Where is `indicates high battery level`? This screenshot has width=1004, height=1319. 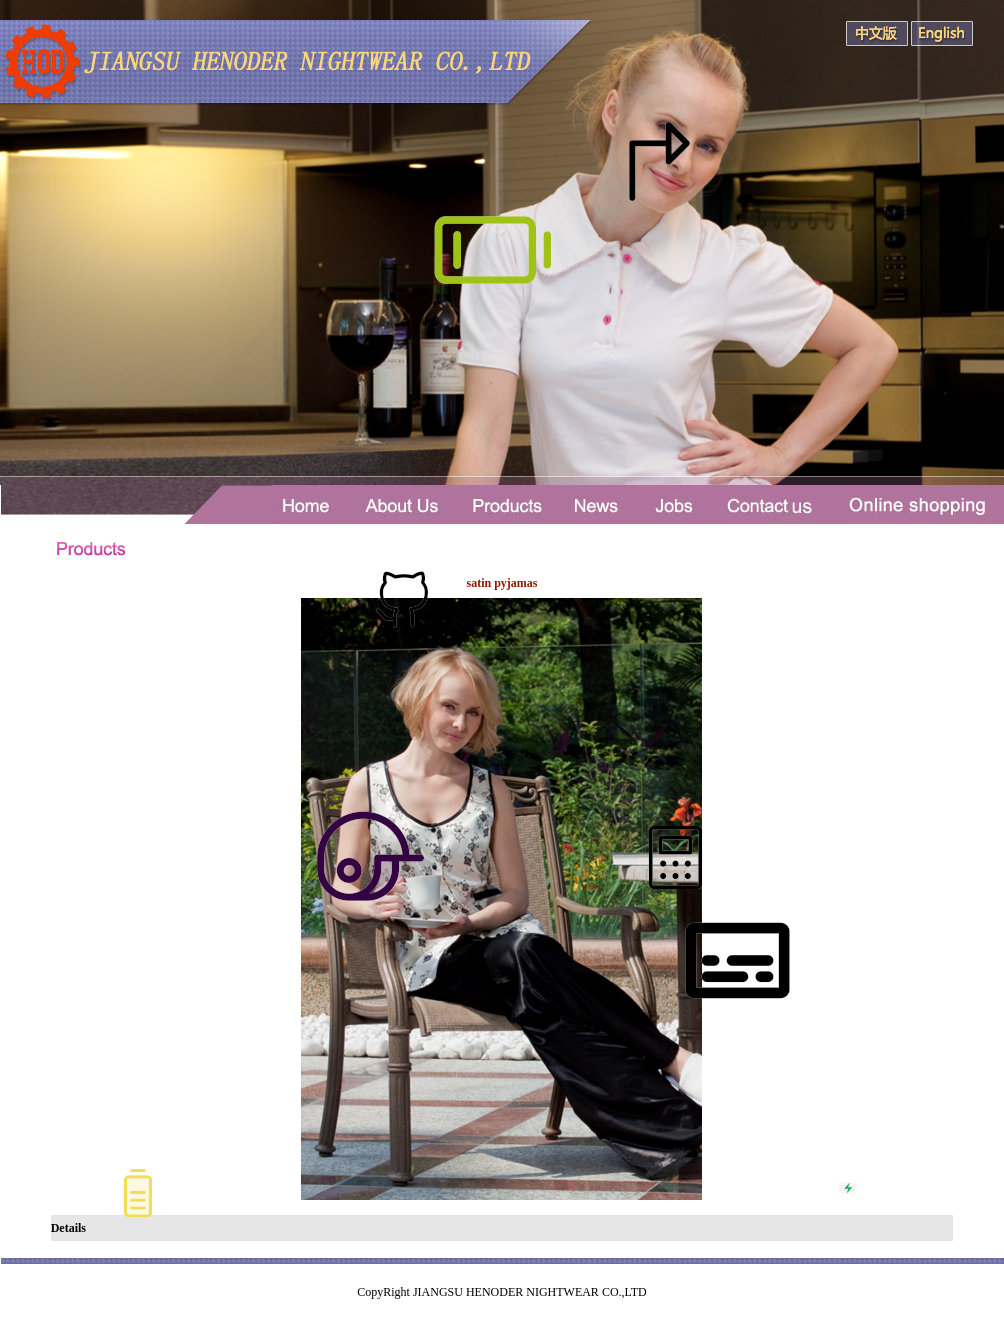 indicates high battery level is located at coordinates (138, 1194).